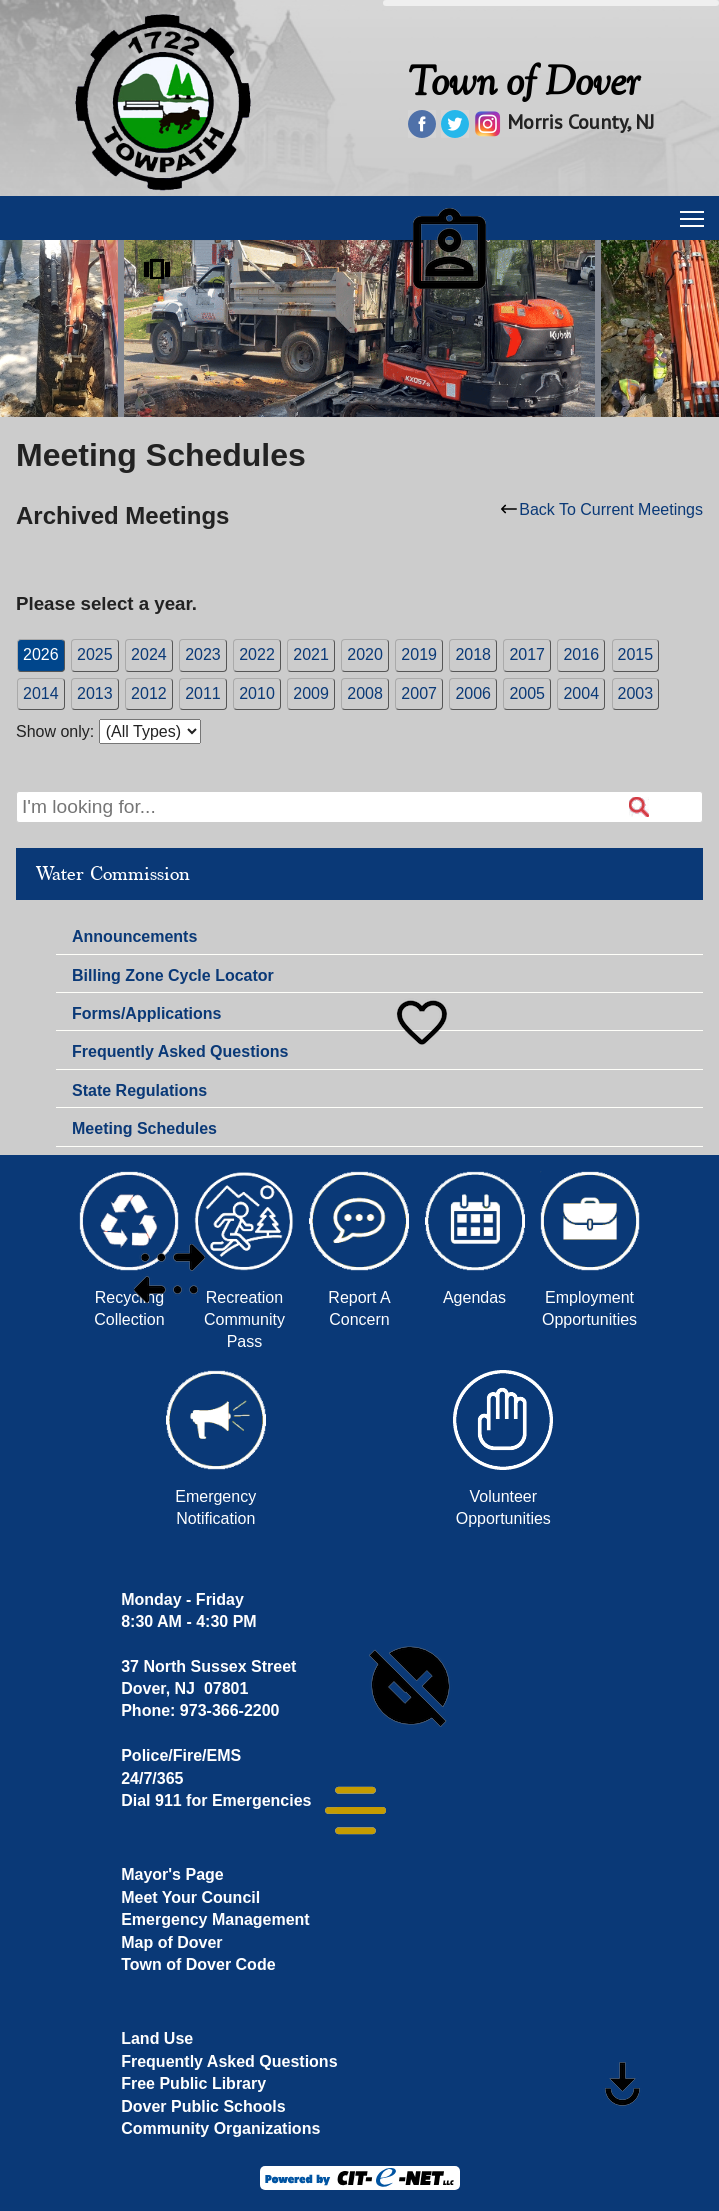 This screenshot has height=2211, width=719. Describe the element at coordinates (422, 1023) in the screenshot. I see `add to favorites` at that location.